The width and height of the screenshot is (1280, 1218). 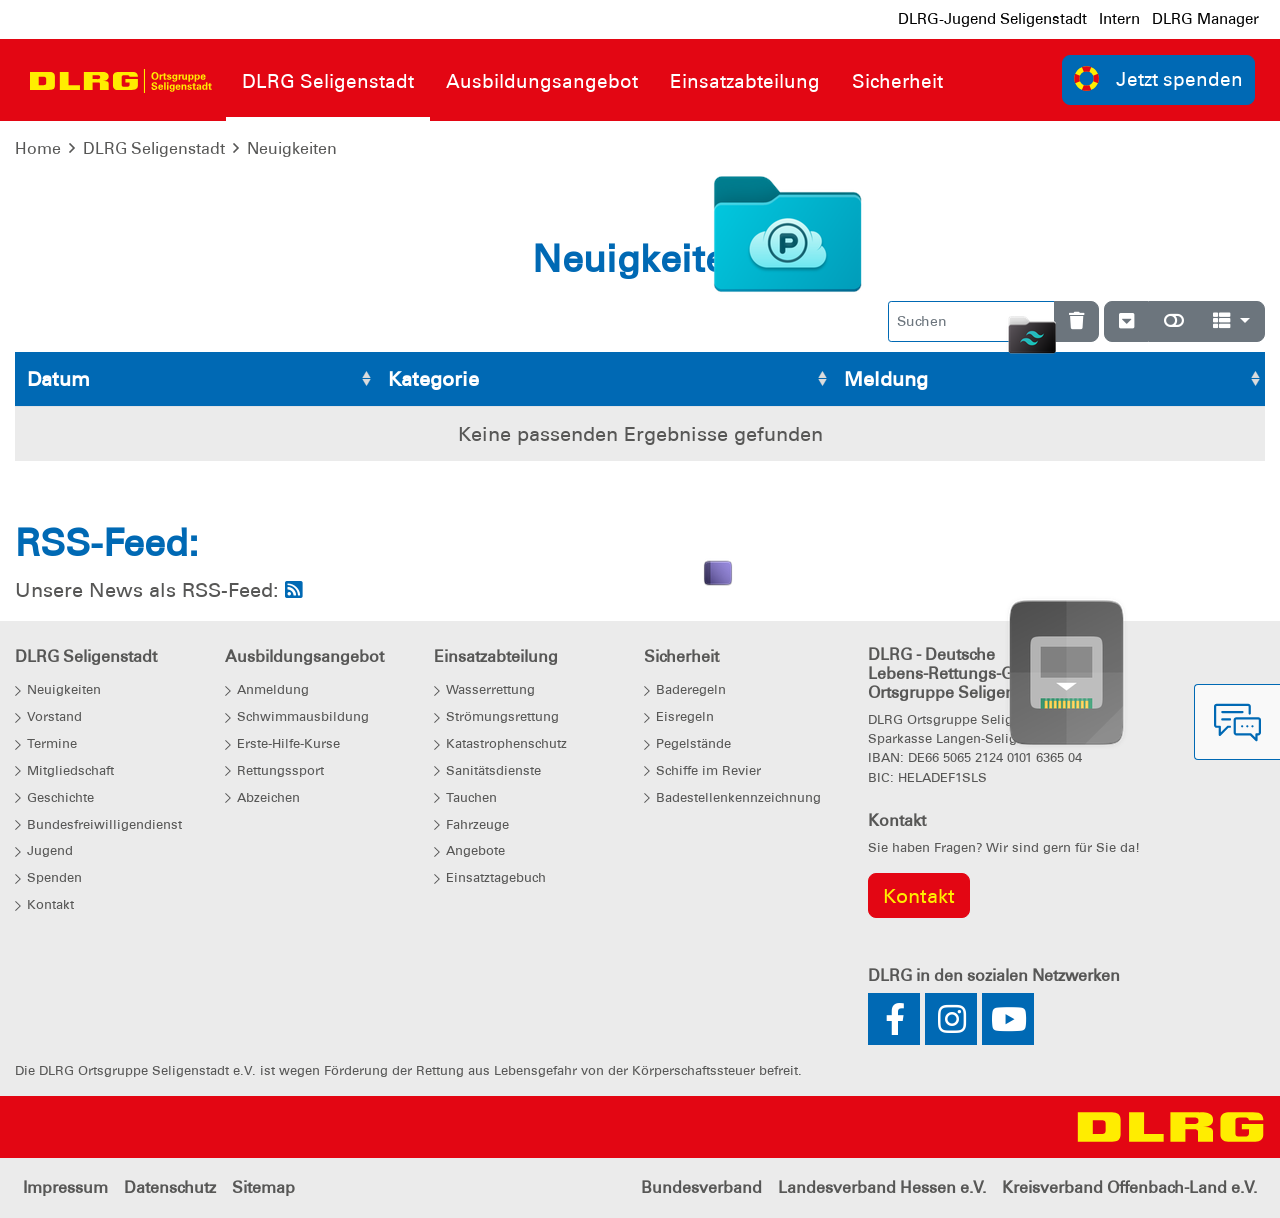 What do you see at coordinates (787, 238) in the screenshot?
I see `open pCloud folder` at bounding box center [787, 238].